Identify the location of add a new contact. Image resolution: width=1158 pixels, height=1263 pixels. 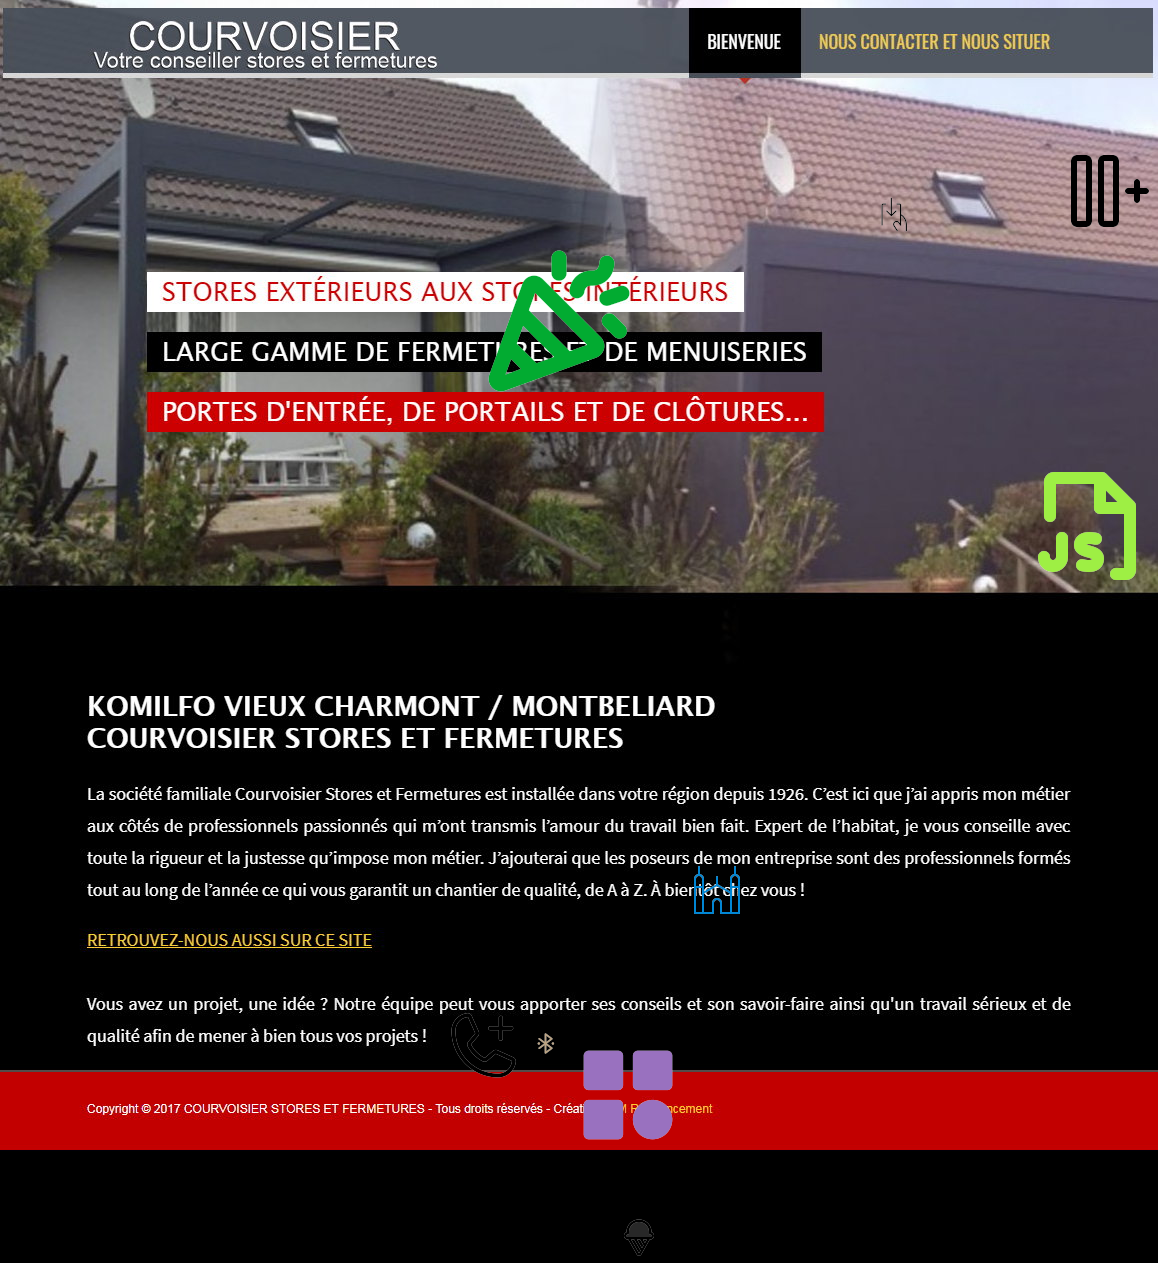
(485, 1044).